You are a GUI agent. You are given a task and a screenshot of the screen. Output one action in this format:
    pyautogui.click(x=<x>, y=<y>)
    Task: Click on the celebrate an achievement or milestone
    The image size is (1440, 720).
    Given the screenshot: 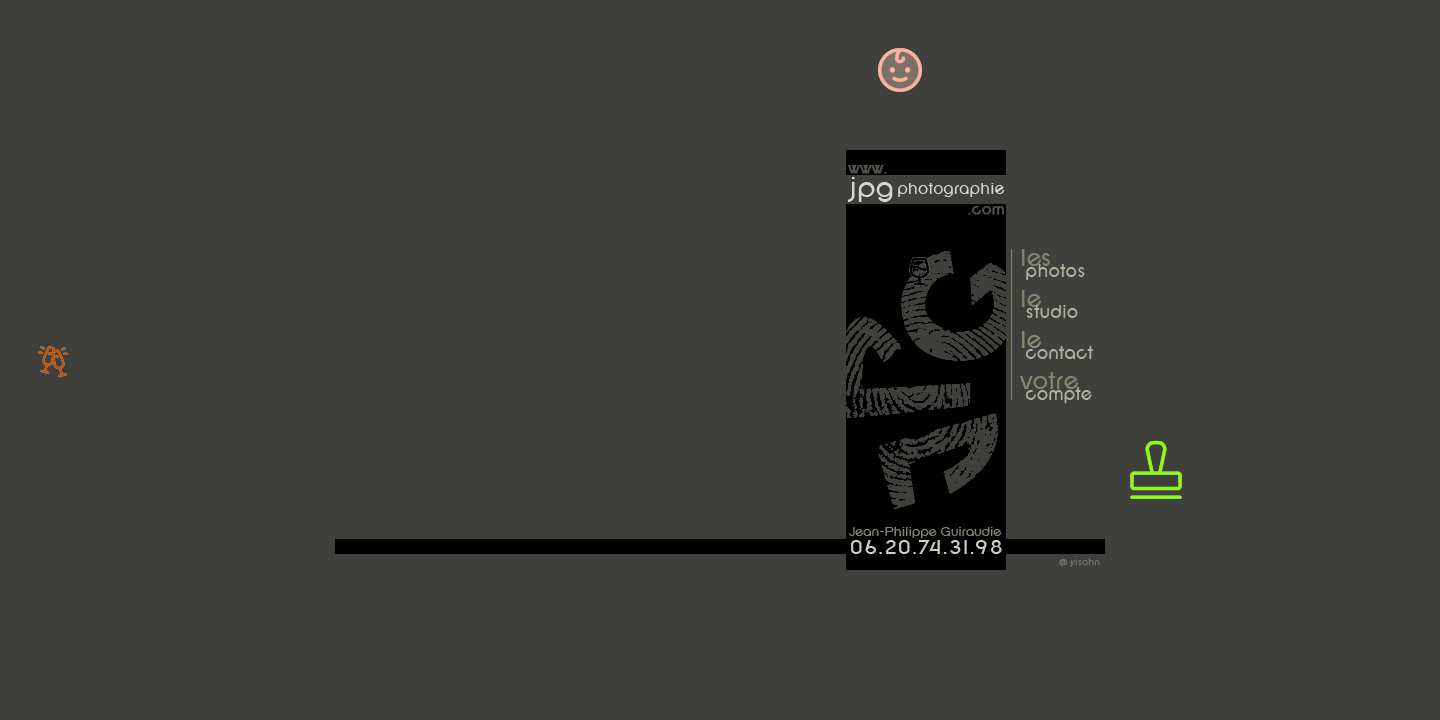 What is the action you would take?
    pyautogui.click(x=53, y=361)
    